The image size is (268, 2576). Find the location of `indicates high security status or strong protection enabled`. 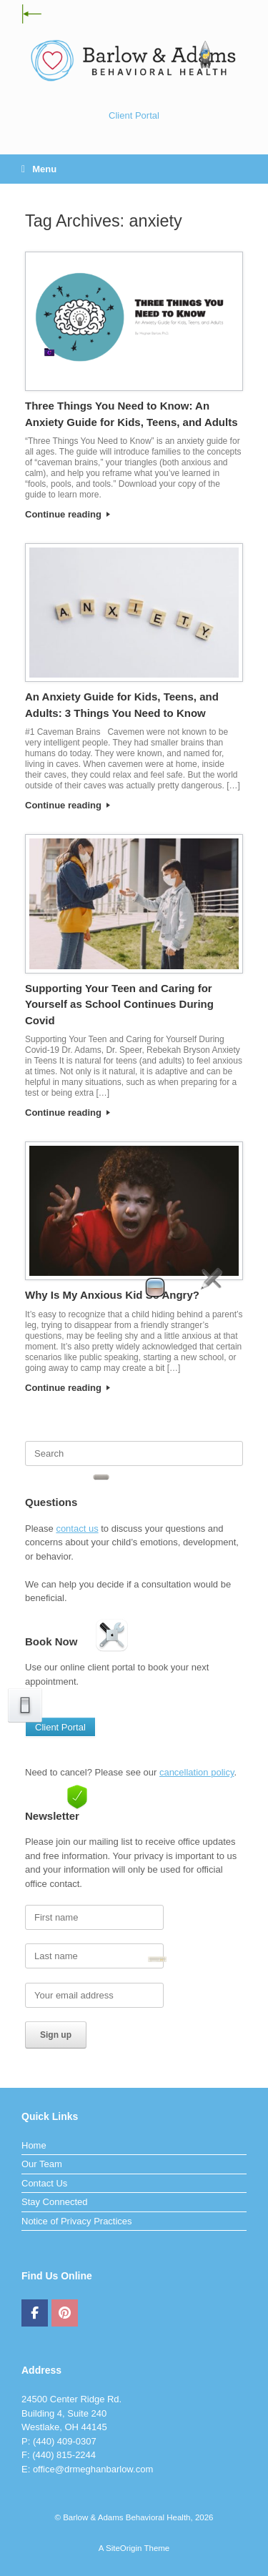

indicates high security status or strong protection enabled is located at coordinates (77, 1798).